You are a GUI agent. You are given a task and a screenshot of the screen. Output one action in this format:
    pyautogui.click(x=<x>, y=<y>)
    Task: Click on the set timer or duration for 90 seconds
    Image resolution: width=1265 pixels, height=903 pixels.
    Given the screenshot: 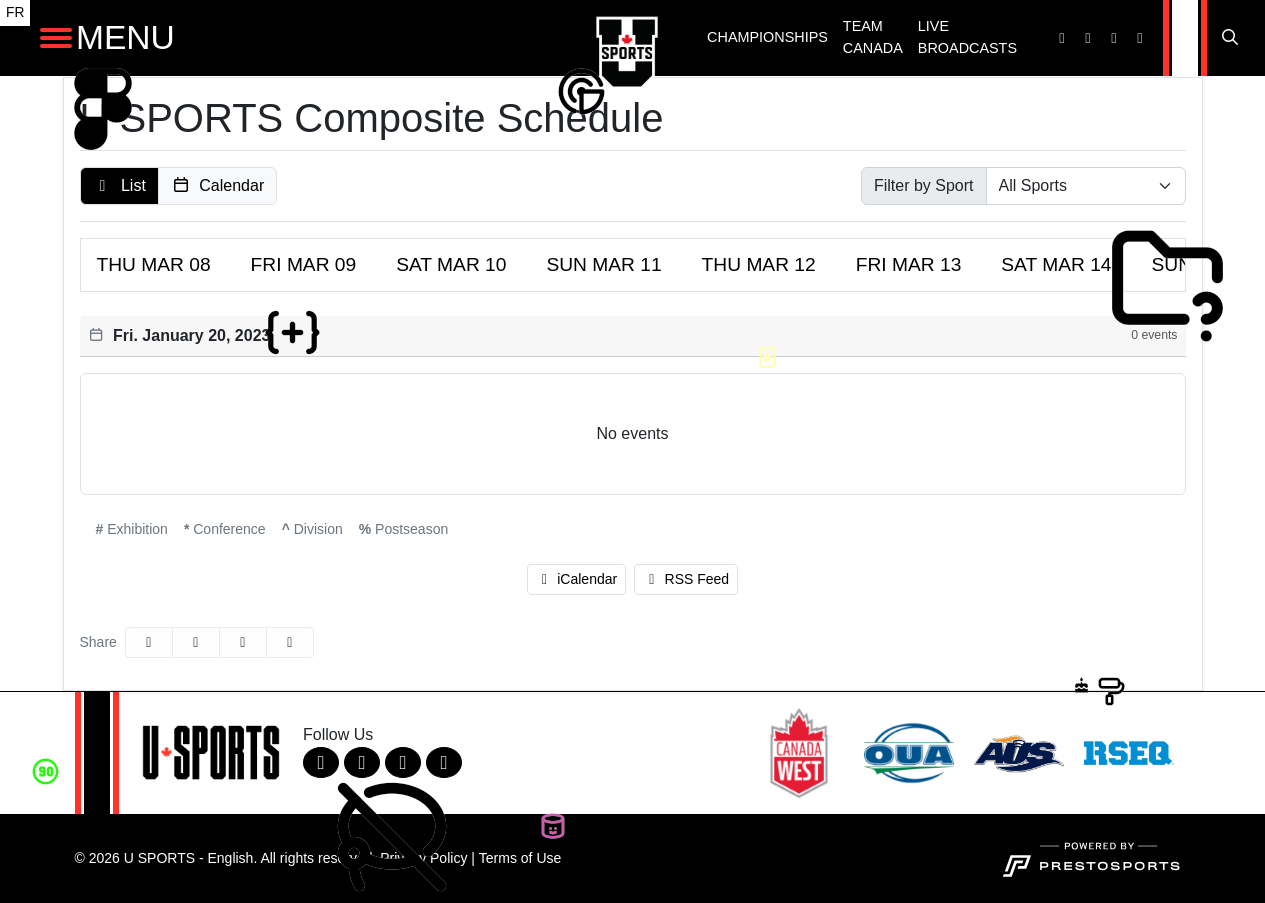 What is the action you would take?
    pyautogui.click(x=45, y=771)
    